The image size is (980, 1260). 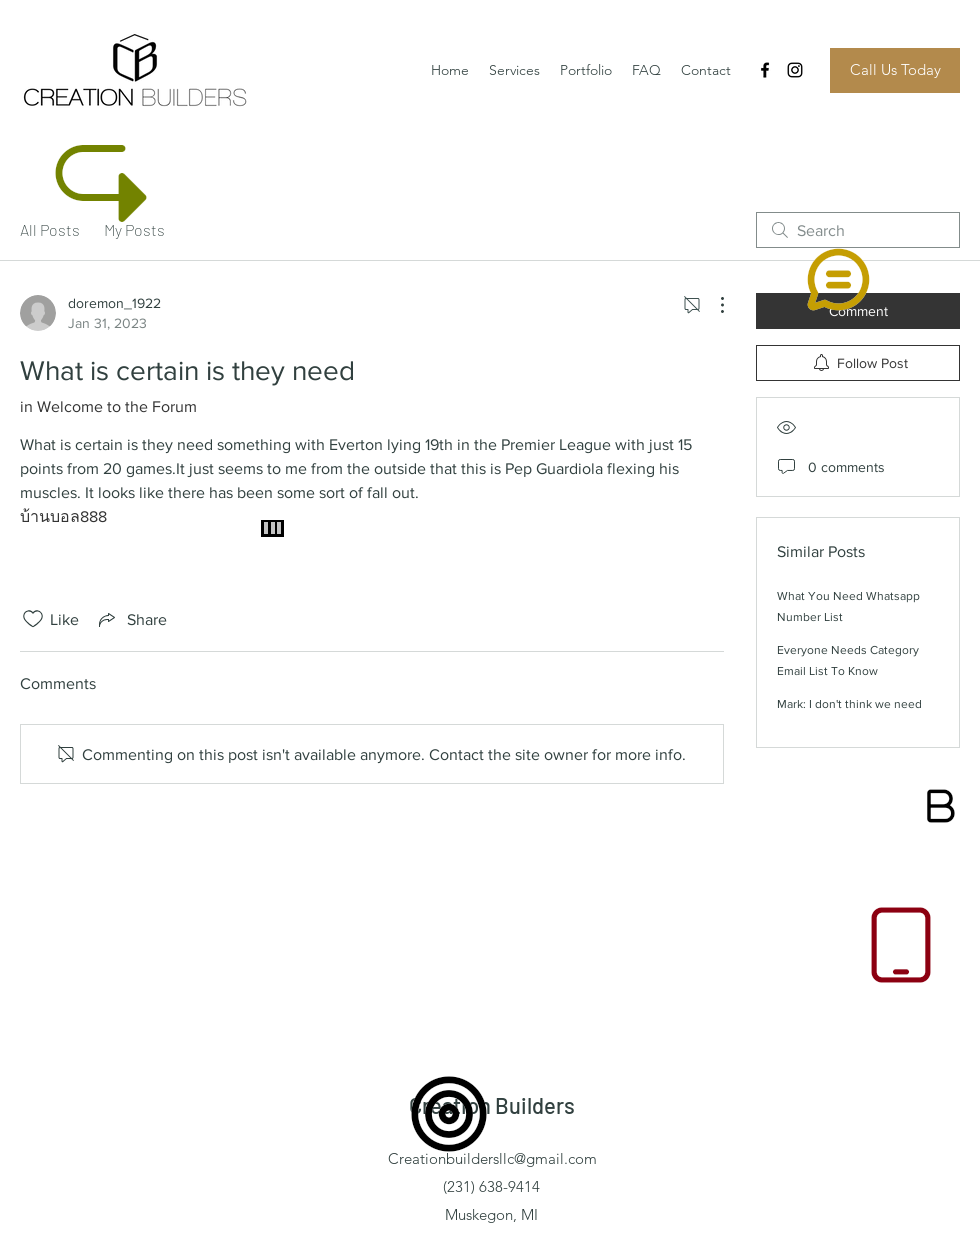 I want to click on open chat or messaging, so click(x=838, y=279).